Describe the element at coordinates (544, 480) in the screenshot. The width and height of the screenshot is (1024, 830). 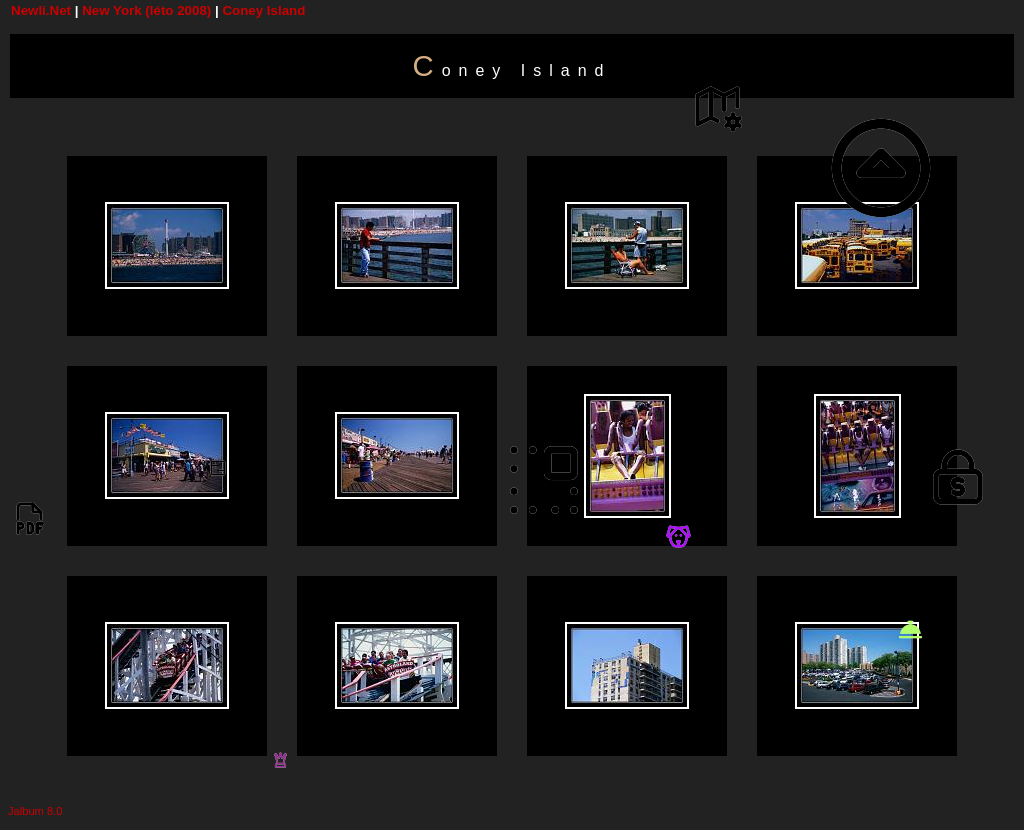
I see `align element to top-right corner` at that location.